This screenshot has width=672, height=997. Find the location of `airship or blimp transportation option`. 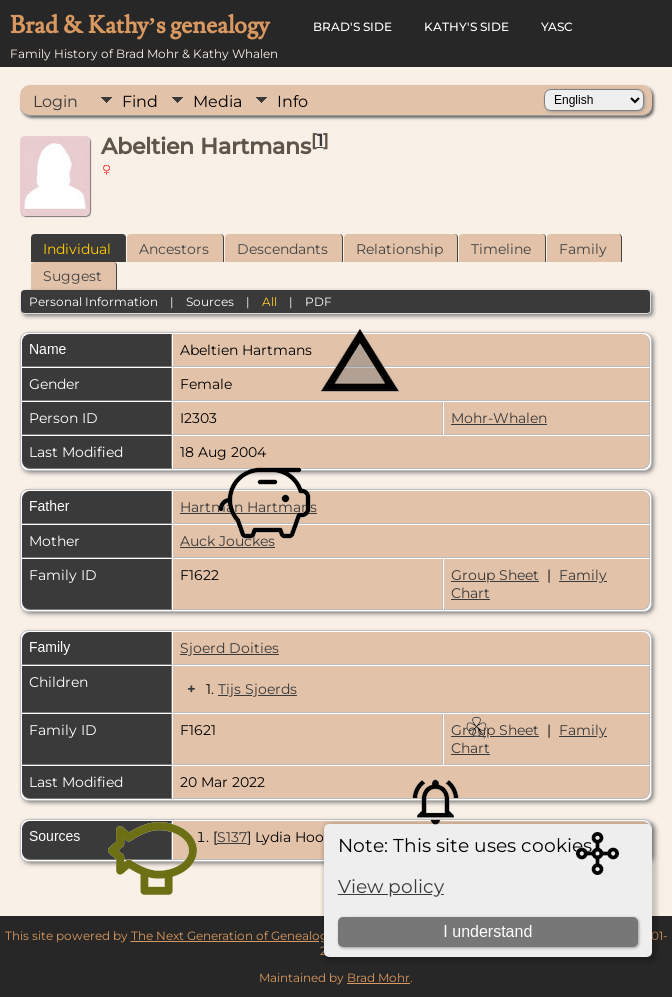

airship or blimp transportation option is located at coordinates (152, 858).